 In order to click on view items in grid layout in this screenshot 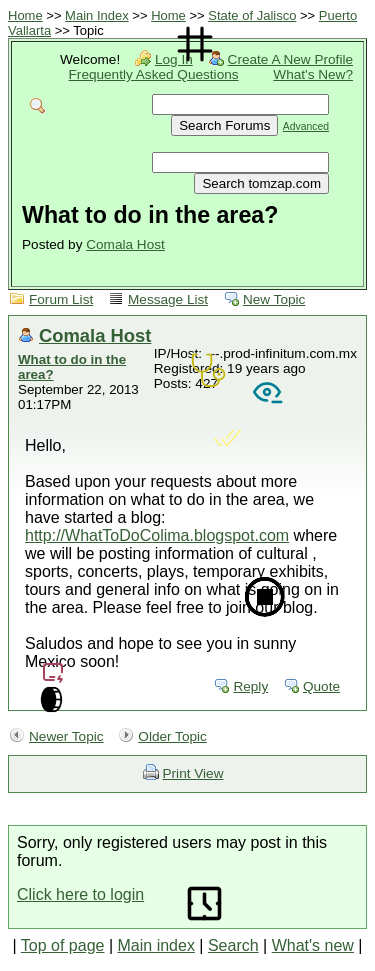, I will do `click(195, 44)`.